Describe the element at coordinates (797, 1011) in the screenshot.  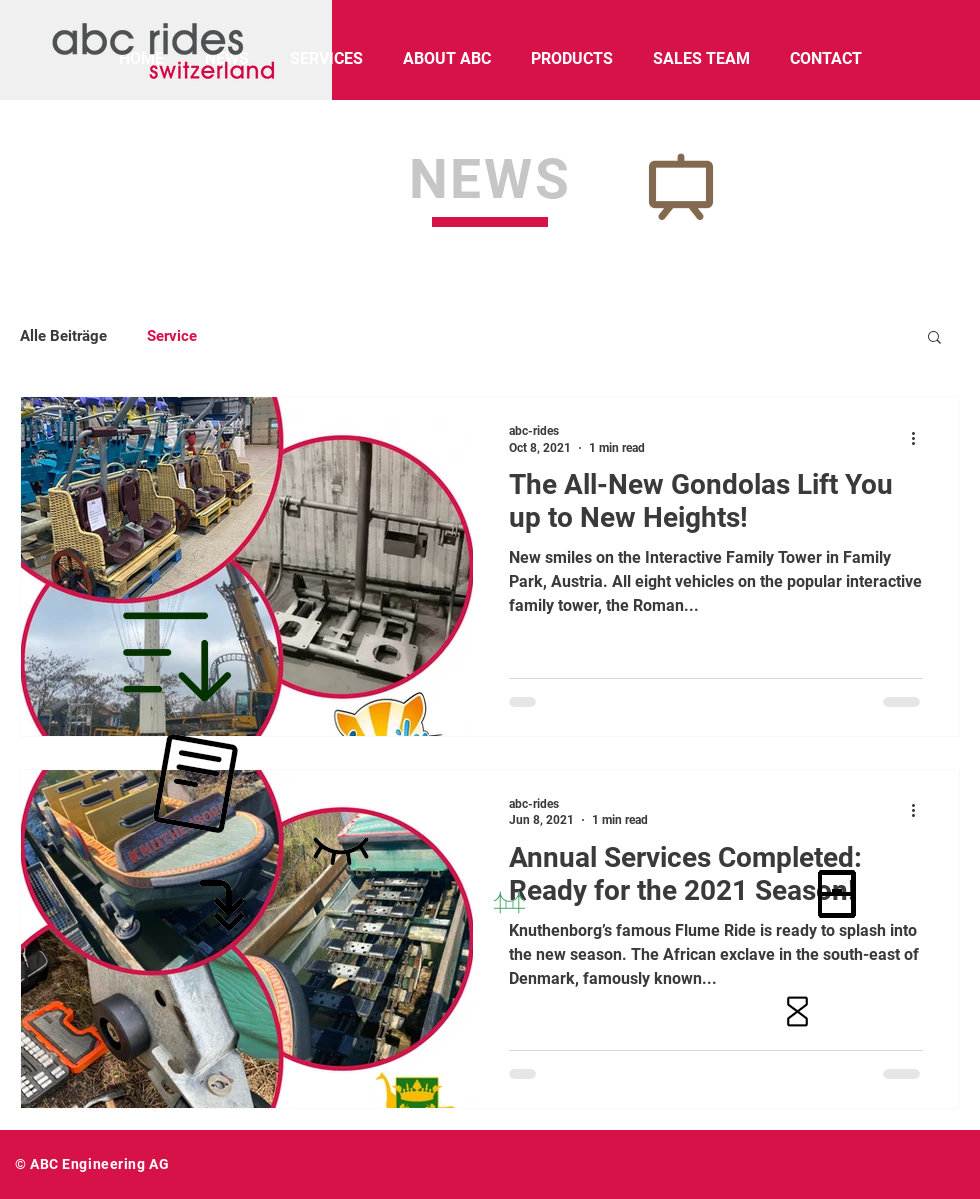
I see `indicates loading or processing in progress` at that location.